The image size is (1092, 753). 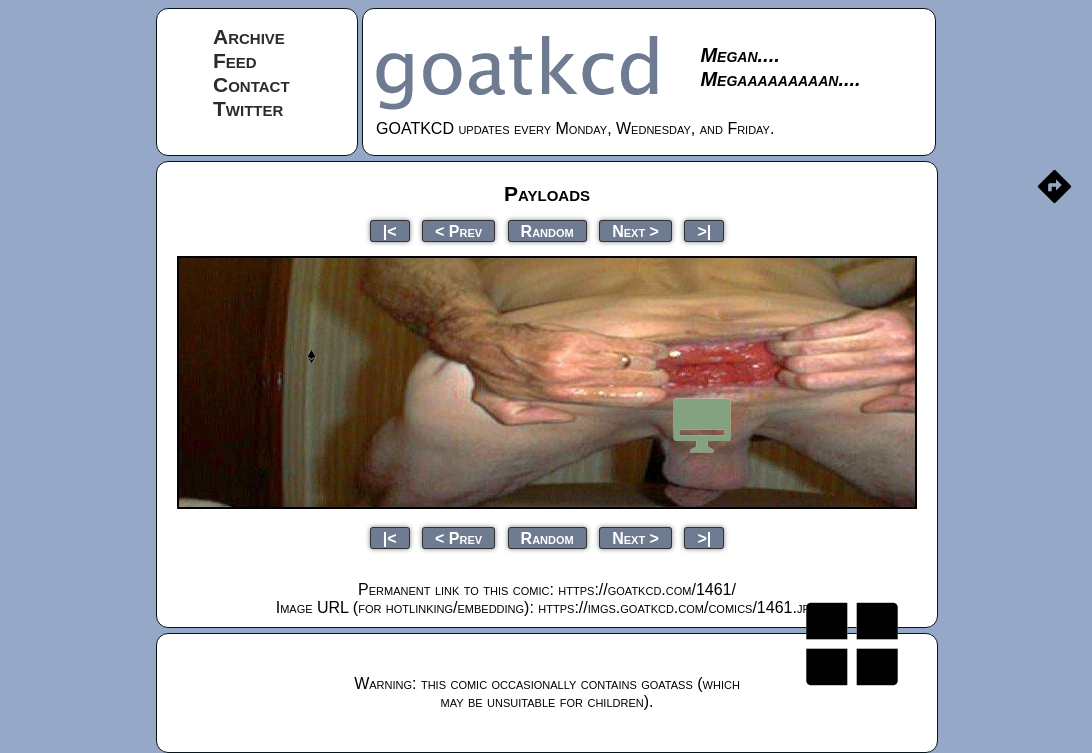 What do you see at coordinates (702, 424) in the screenshot?
I see `mac desktop computer or imac device` at bounding box center [702, 424].